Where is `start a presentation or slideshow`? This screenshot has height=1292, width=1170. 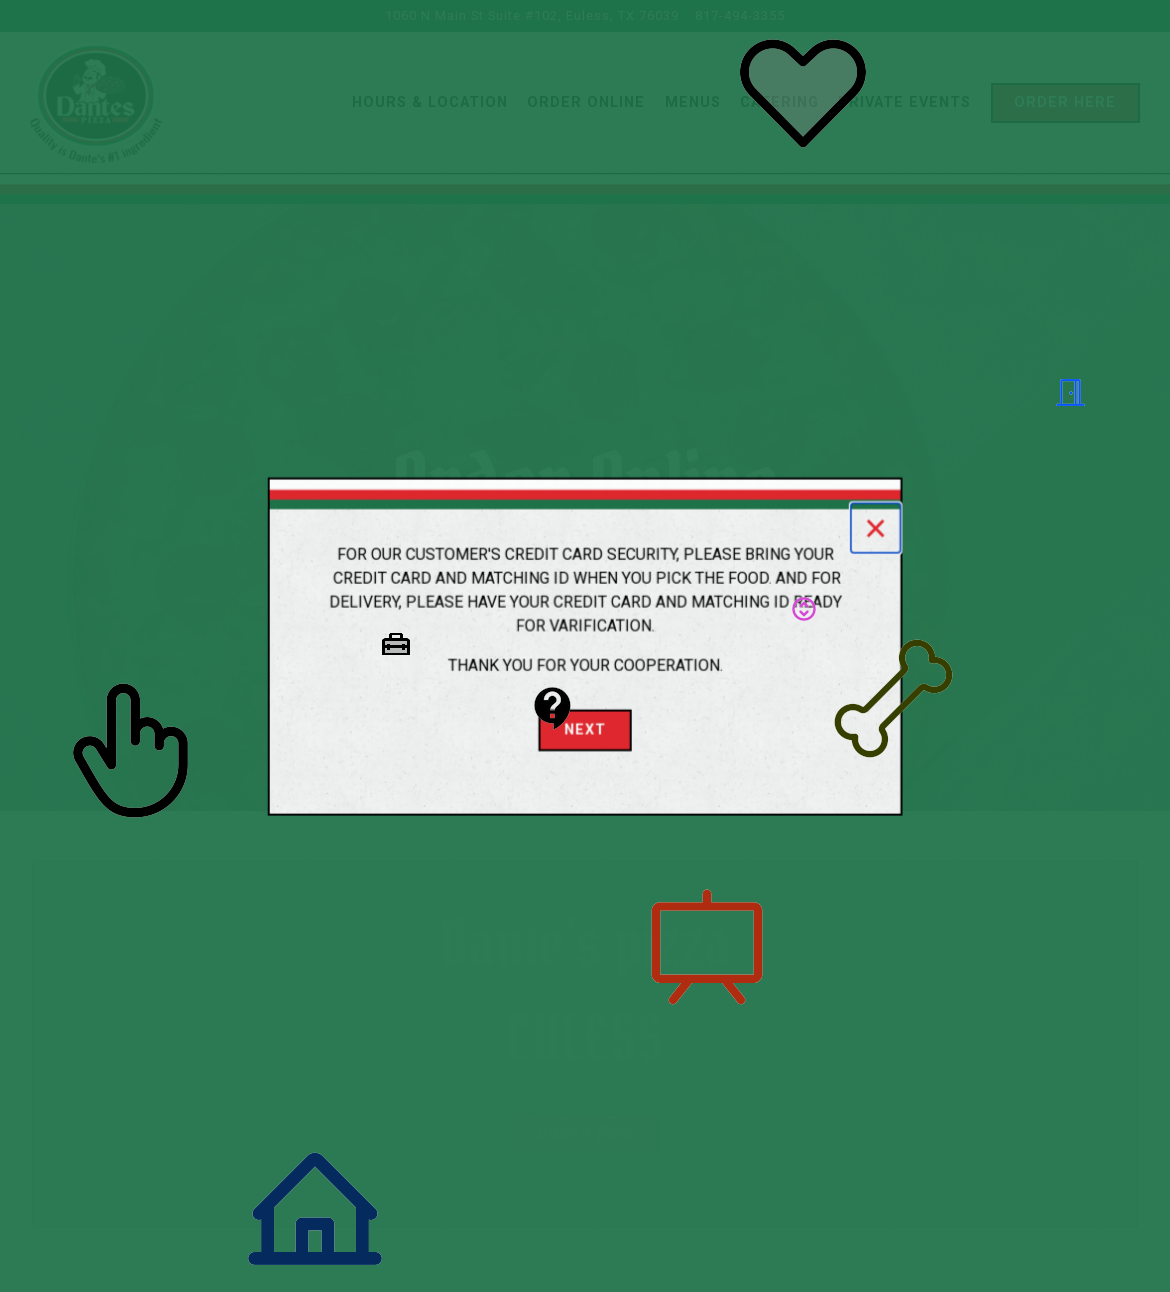 start a presentation or slideshow is located at coordinates (707, 949).